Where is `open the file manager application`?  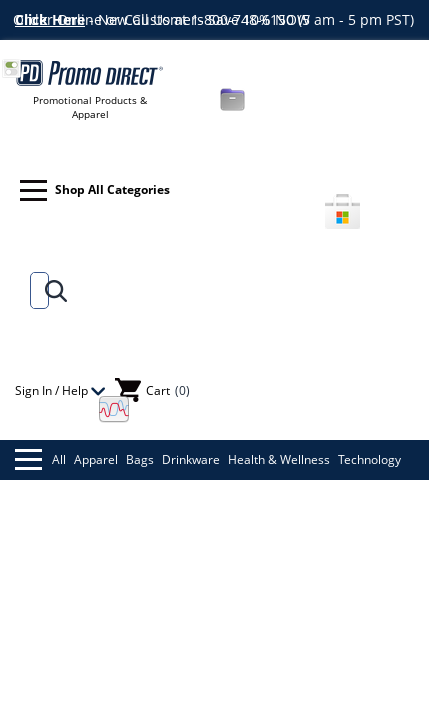 open the file manager application is located at coordinates (232, 99).